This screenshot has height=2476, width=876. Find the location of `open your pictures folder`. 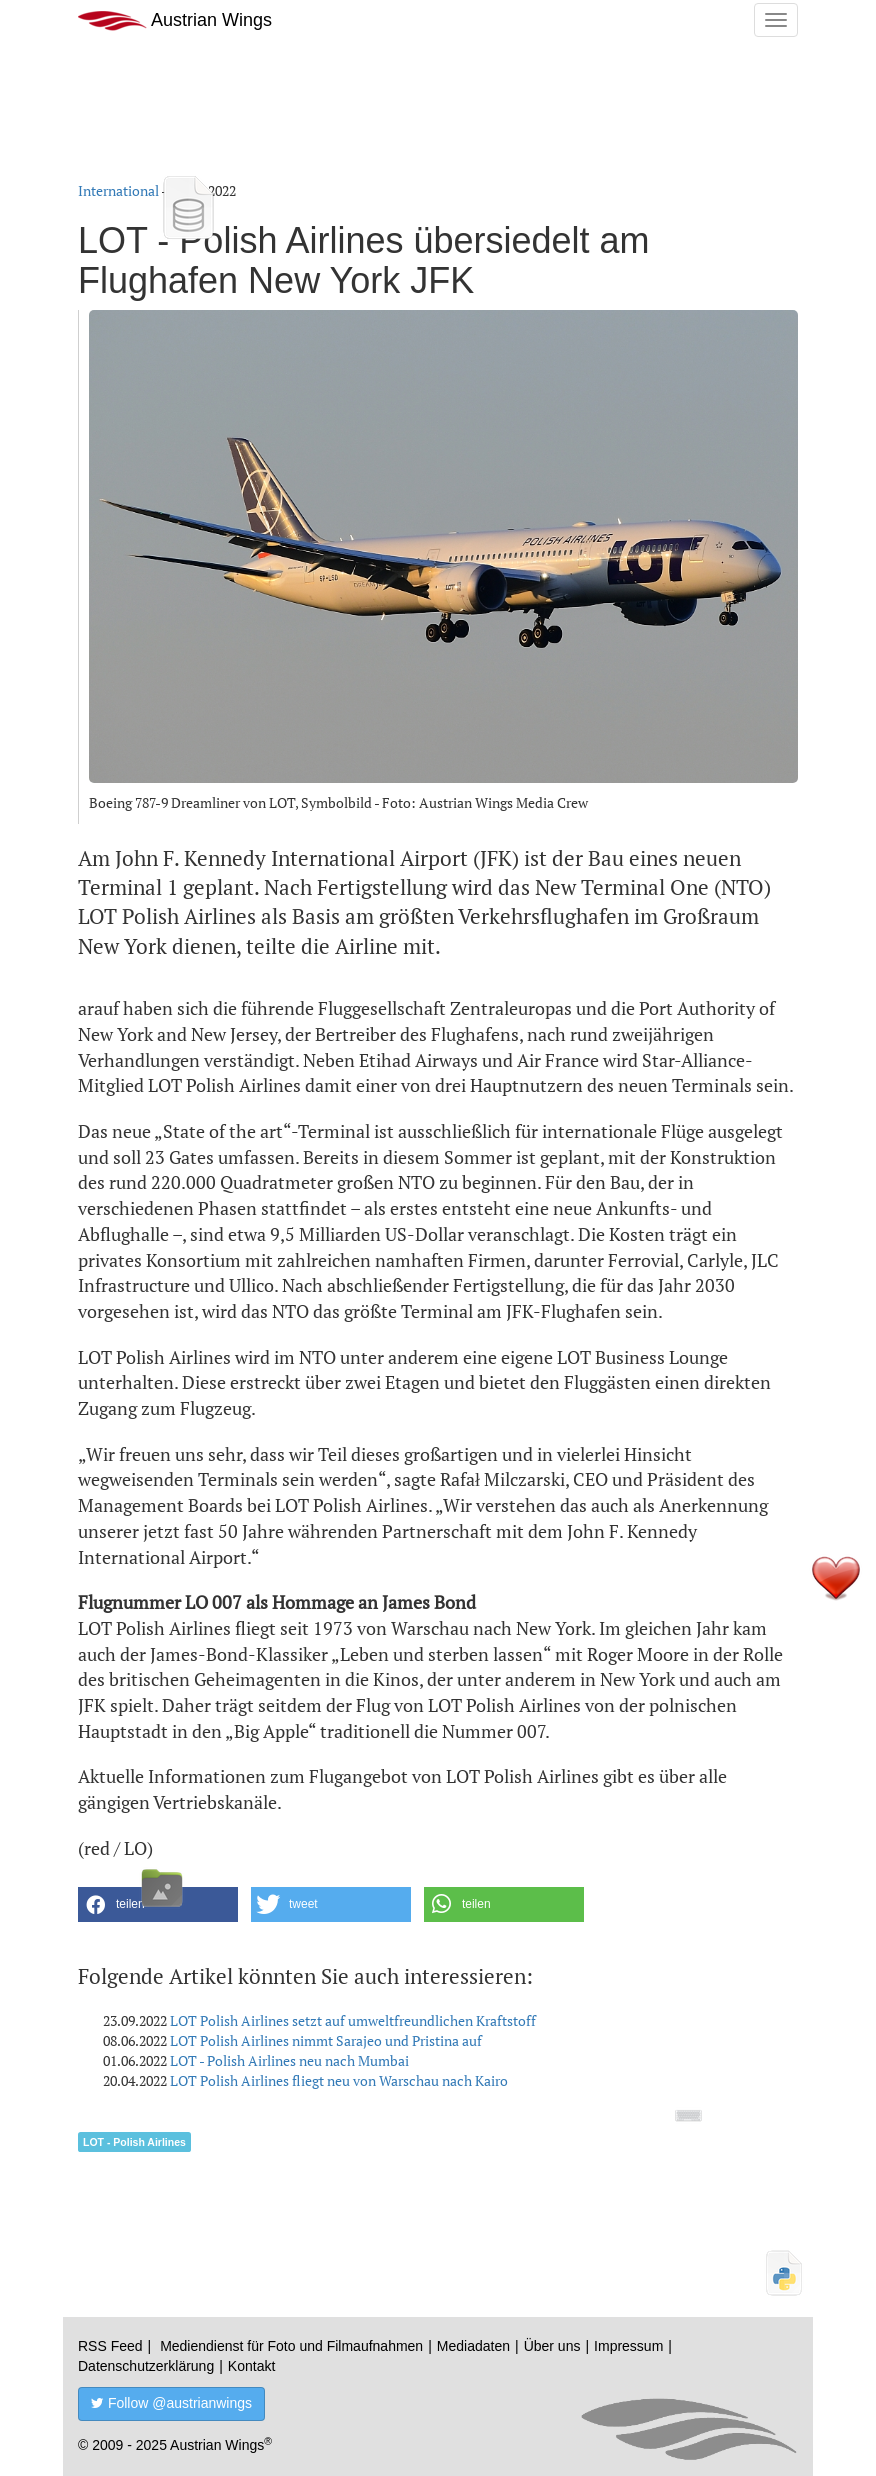

open your pictures folder is located at coordinates (162, 1888).